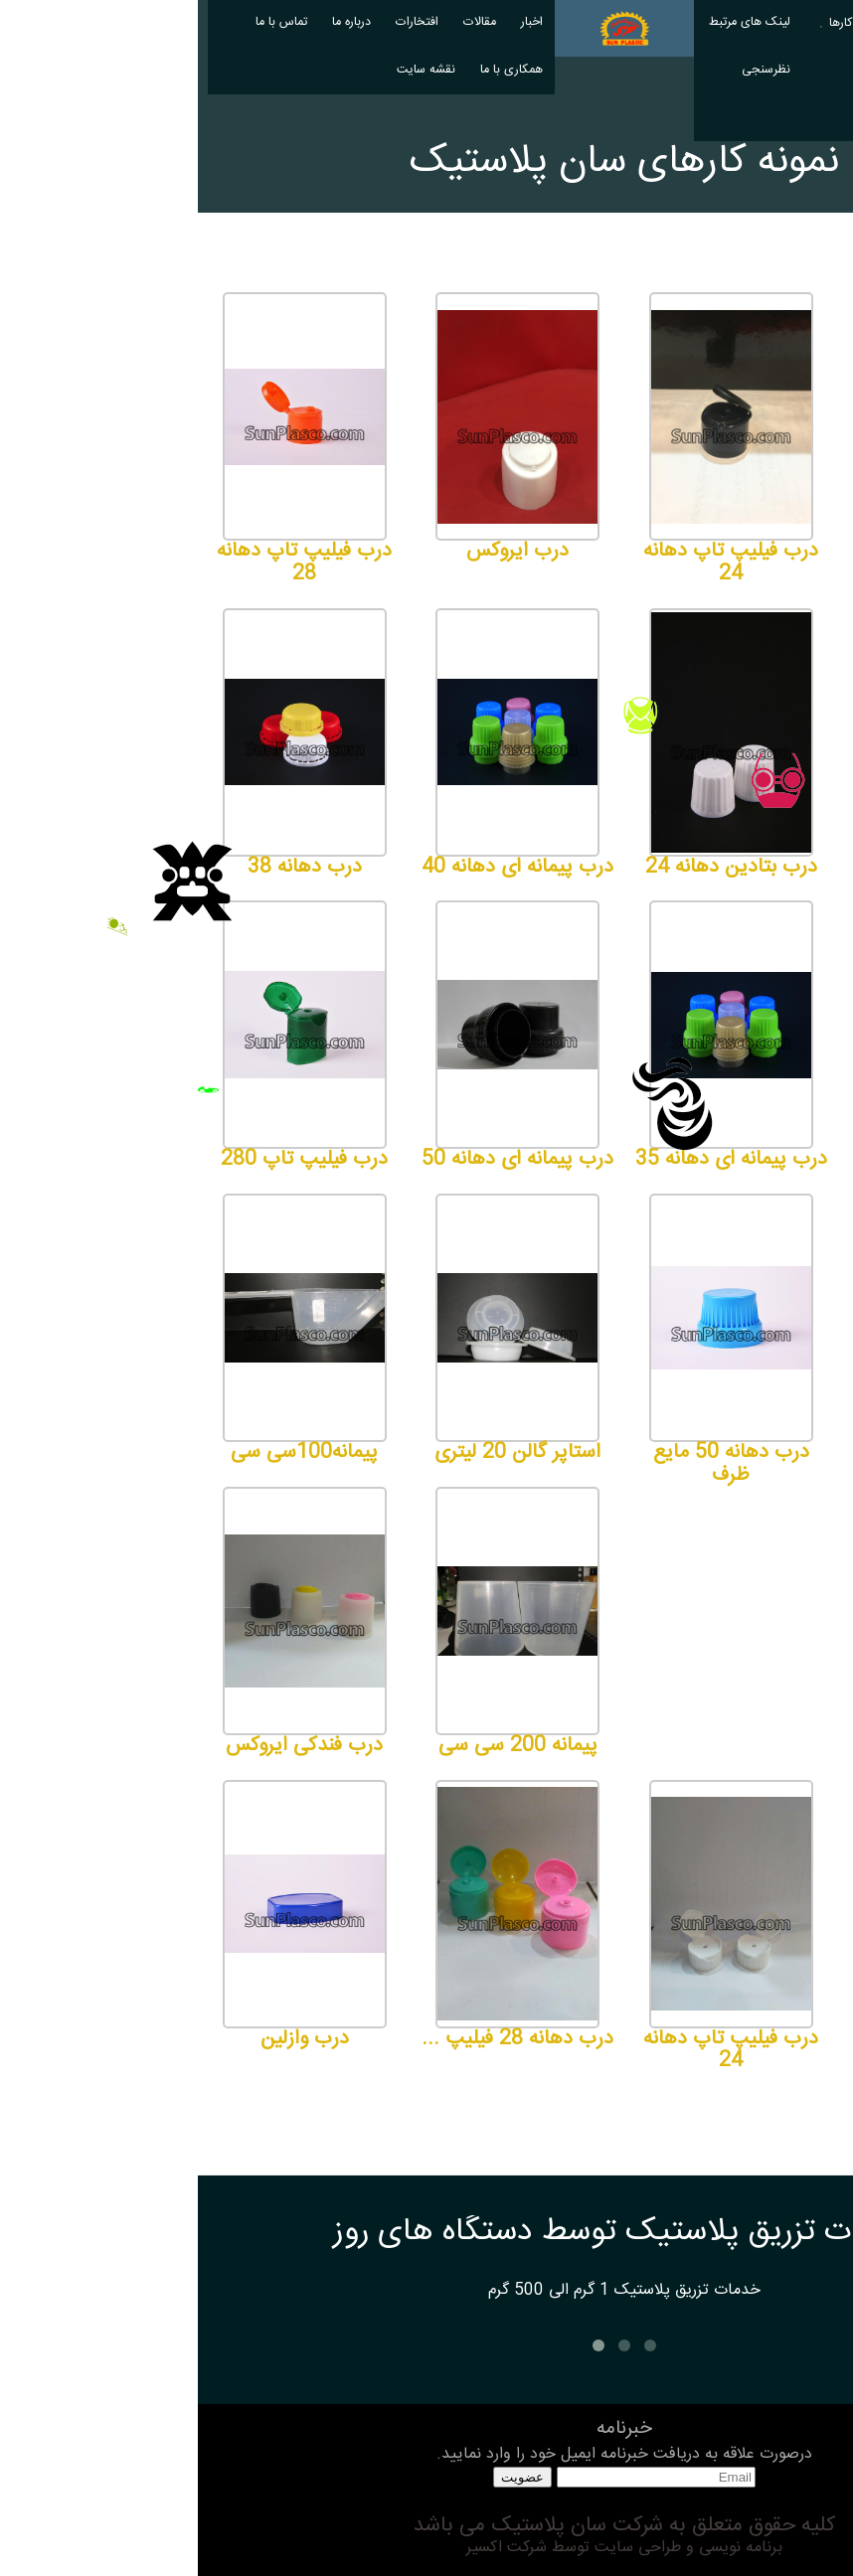 This screenshot has width=853, height=2576. Describe the element at coordinates (640, 716) in the screenshot. I see `select chest armor or torso protection` at that location.